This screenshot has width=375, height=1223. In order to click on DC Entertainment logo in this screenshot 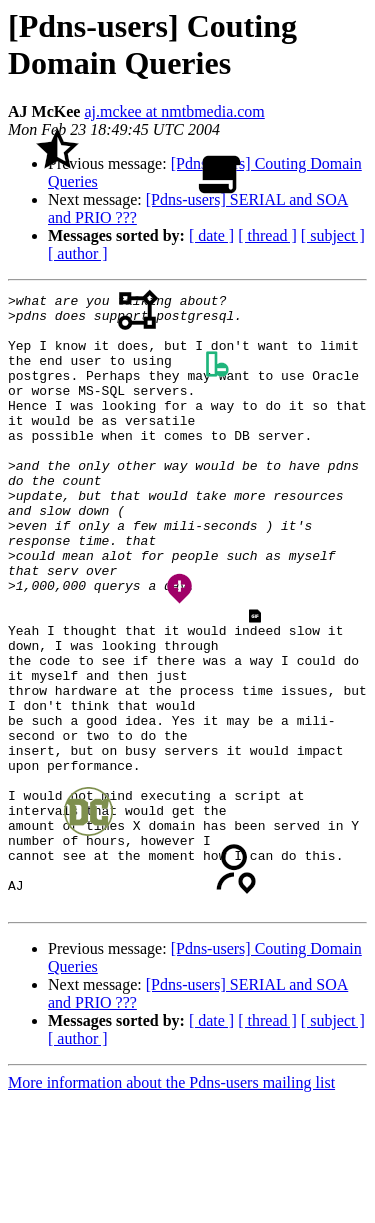, I will do `click(88, 811)`.